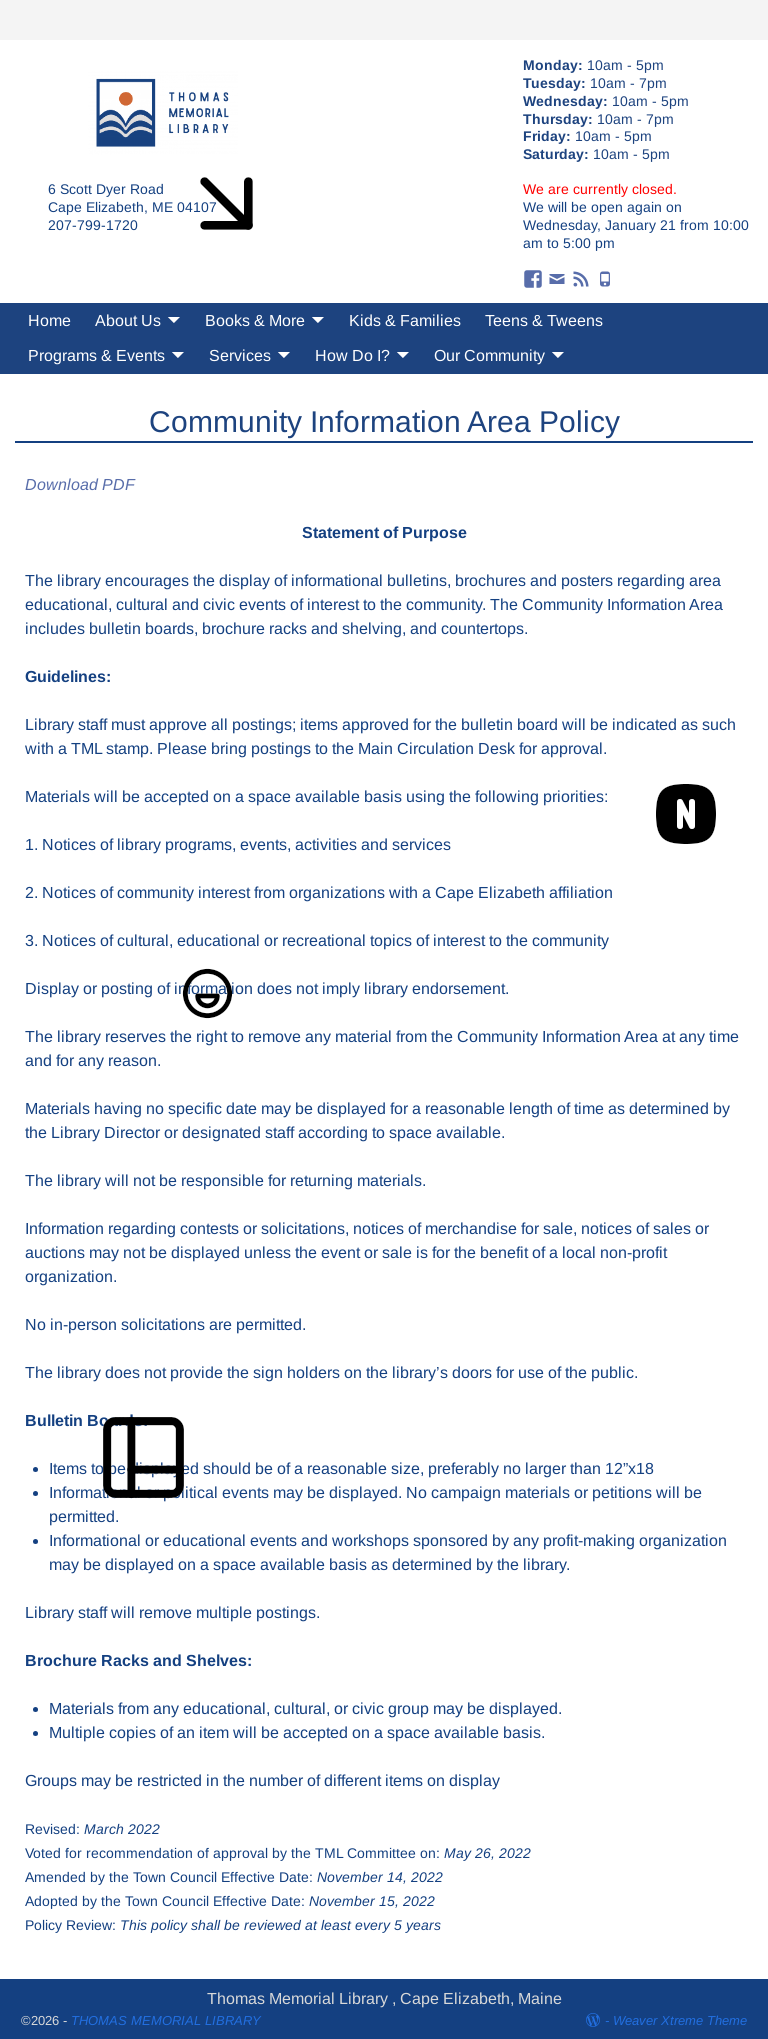 This screenshot has width=768, height=2039. What do you see at coordinates (686, 814) in the screenshot?
I see `indicates an item starting with the letter N` at bounding box center [686, 814].